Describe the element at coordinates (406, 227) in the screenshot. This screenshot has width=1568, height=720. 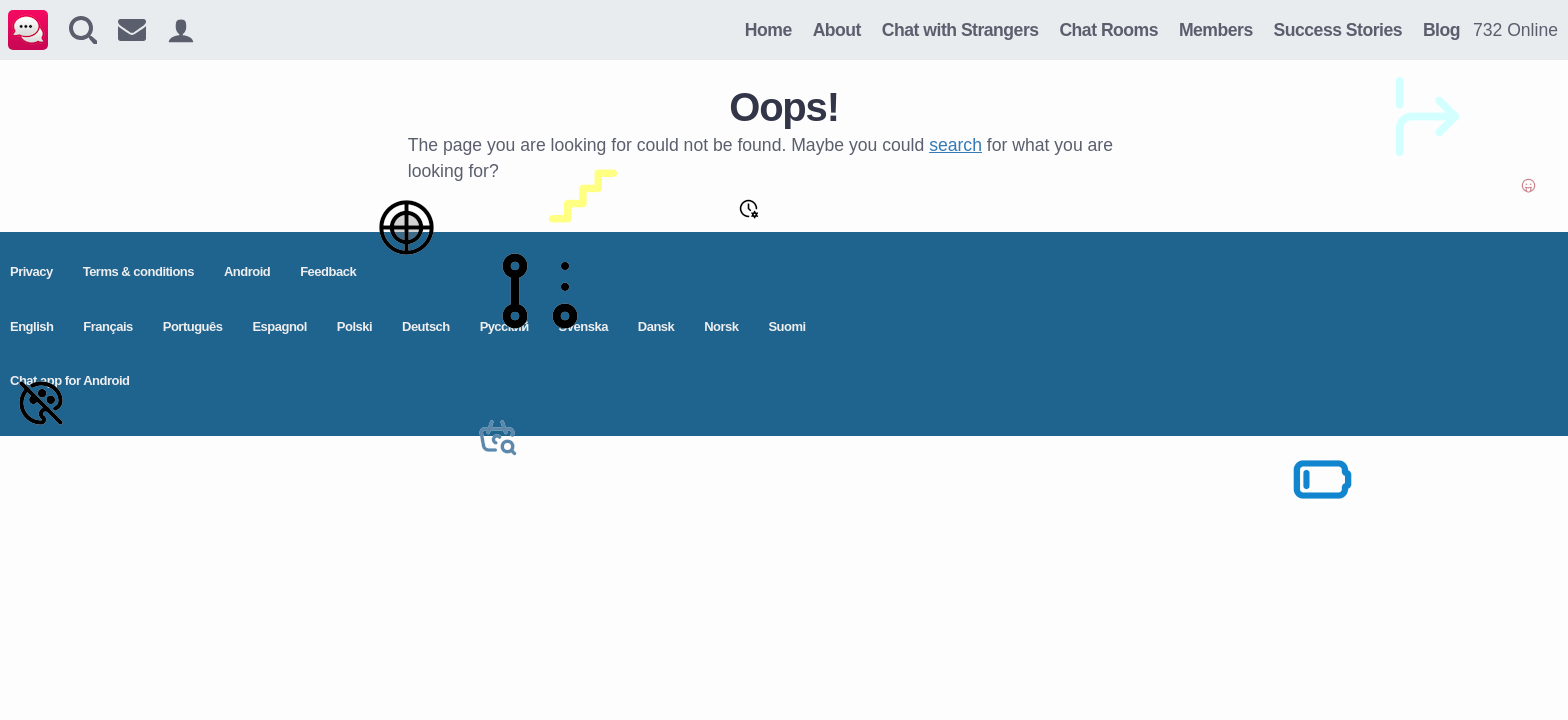
I see `view polar chart or radar graph data` at that location.